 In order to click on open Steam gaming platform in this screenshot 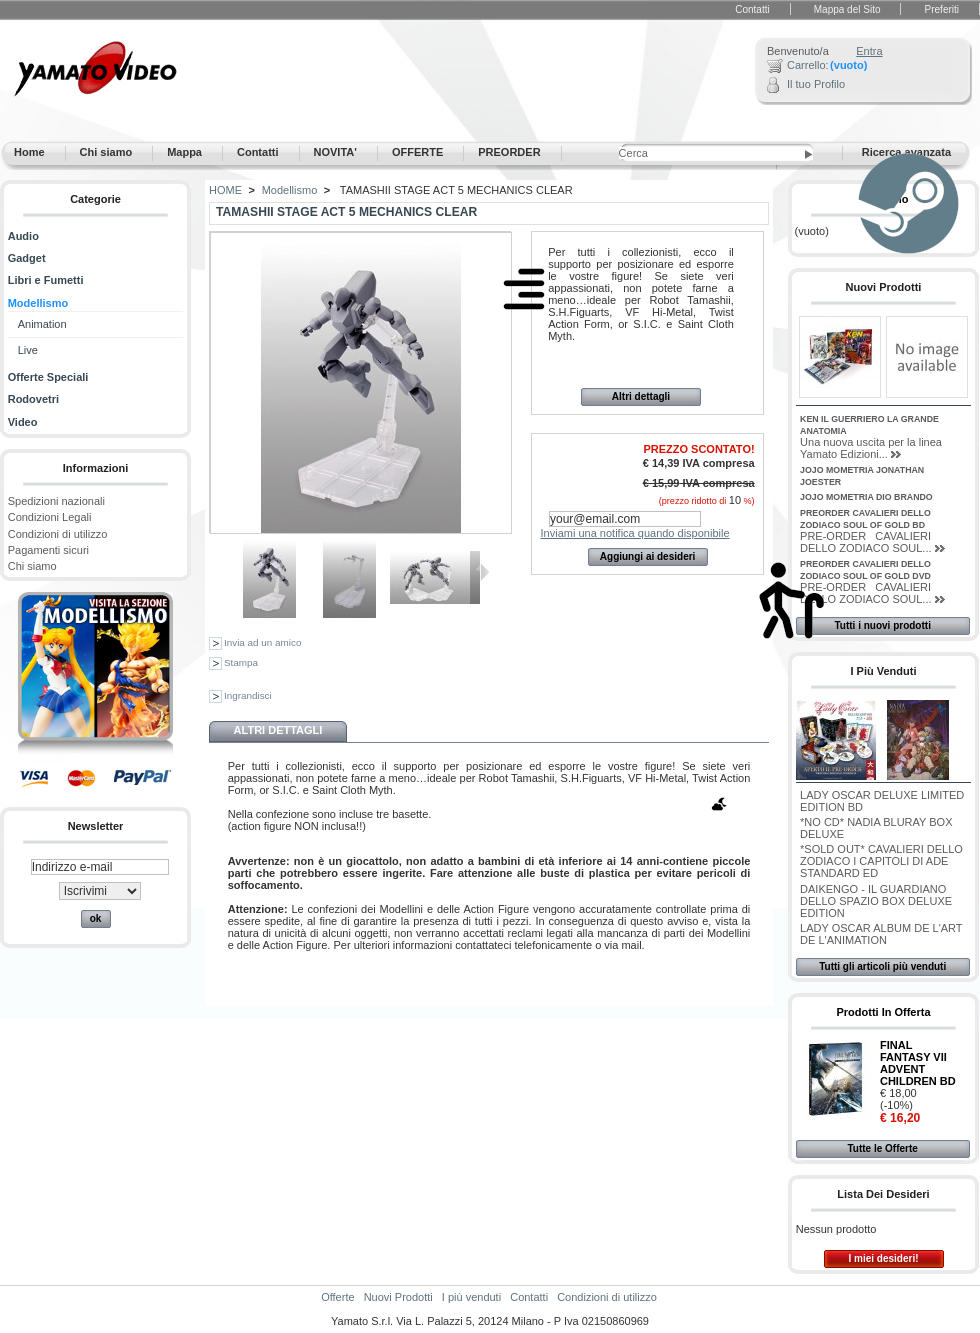, I will do `click(908, 203)`.